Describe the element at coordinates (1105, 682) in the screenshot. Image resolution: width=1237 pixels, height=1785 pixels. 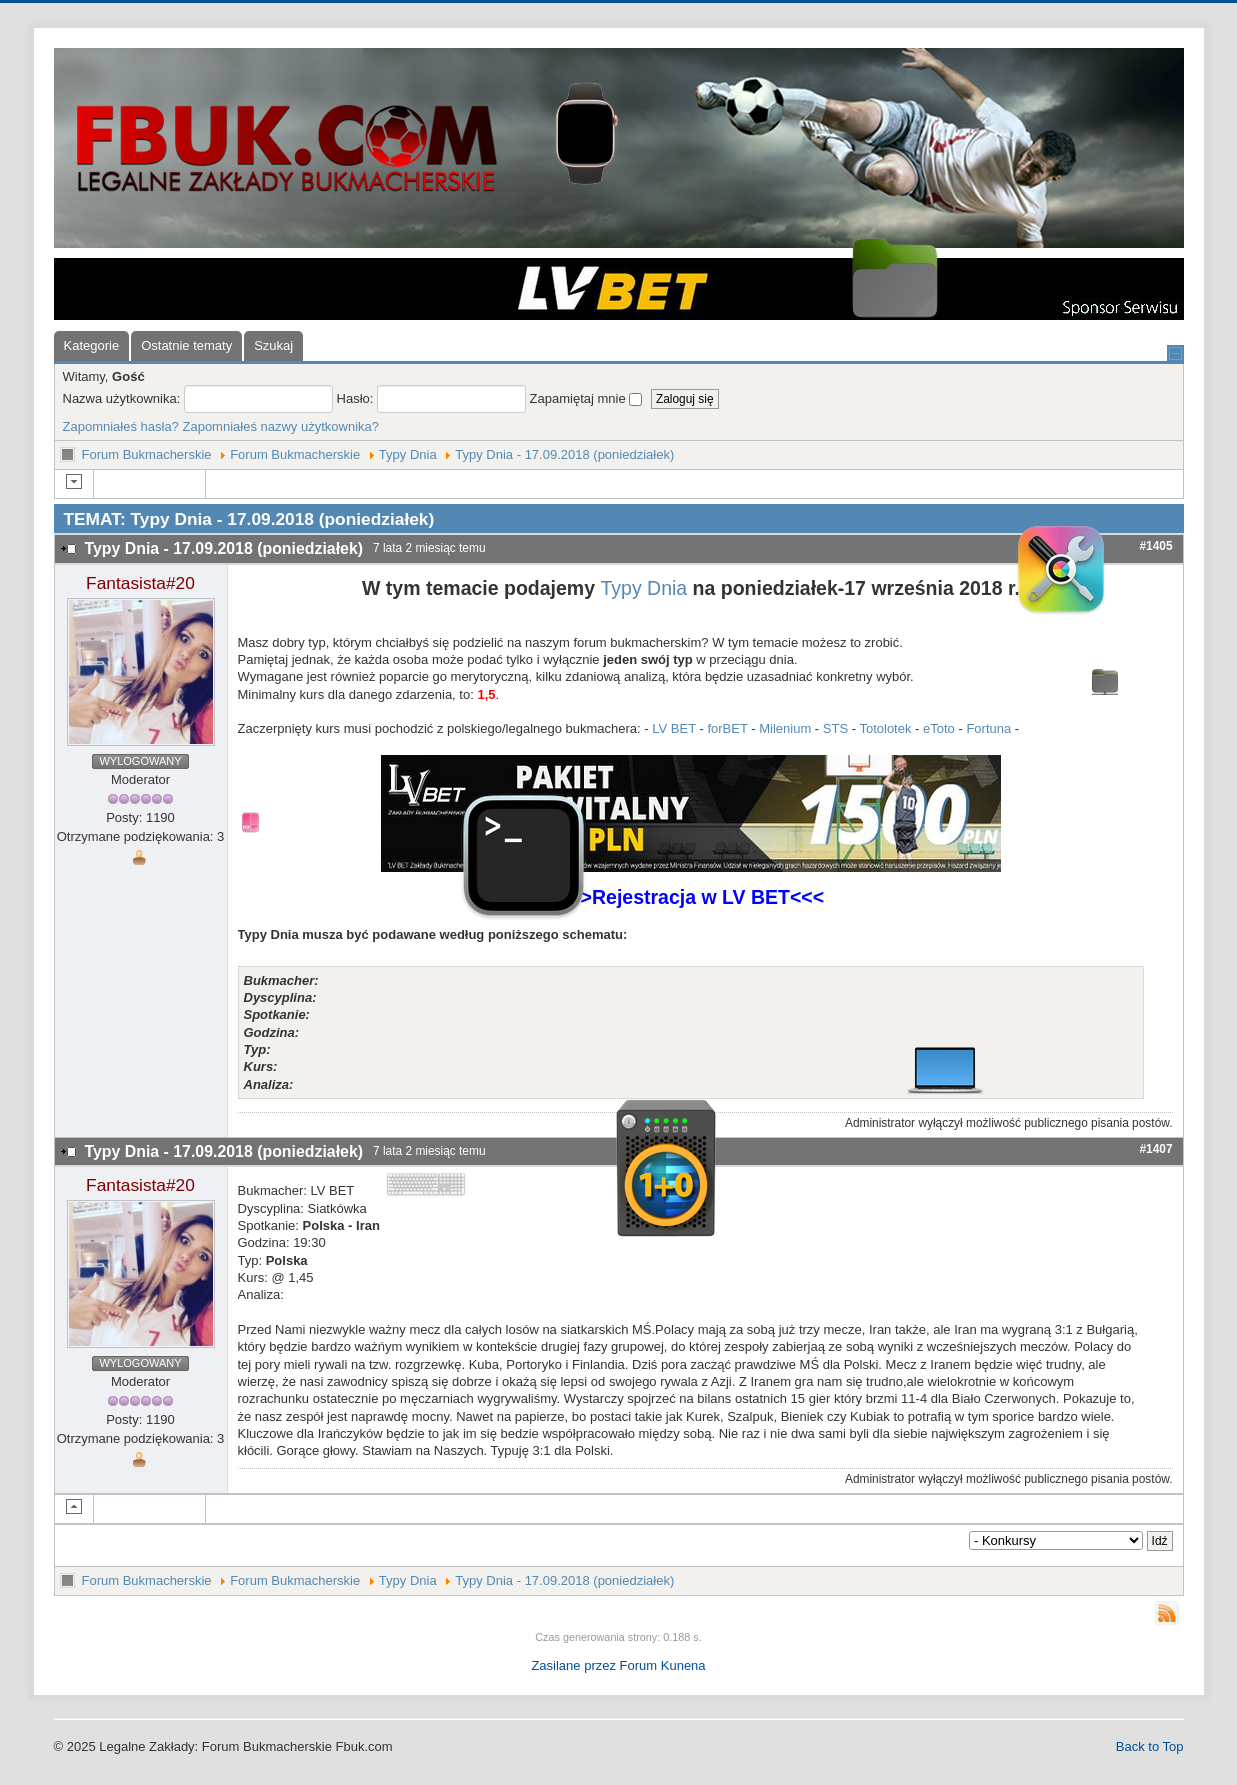
I see `access files stored on a remote server` at that location.